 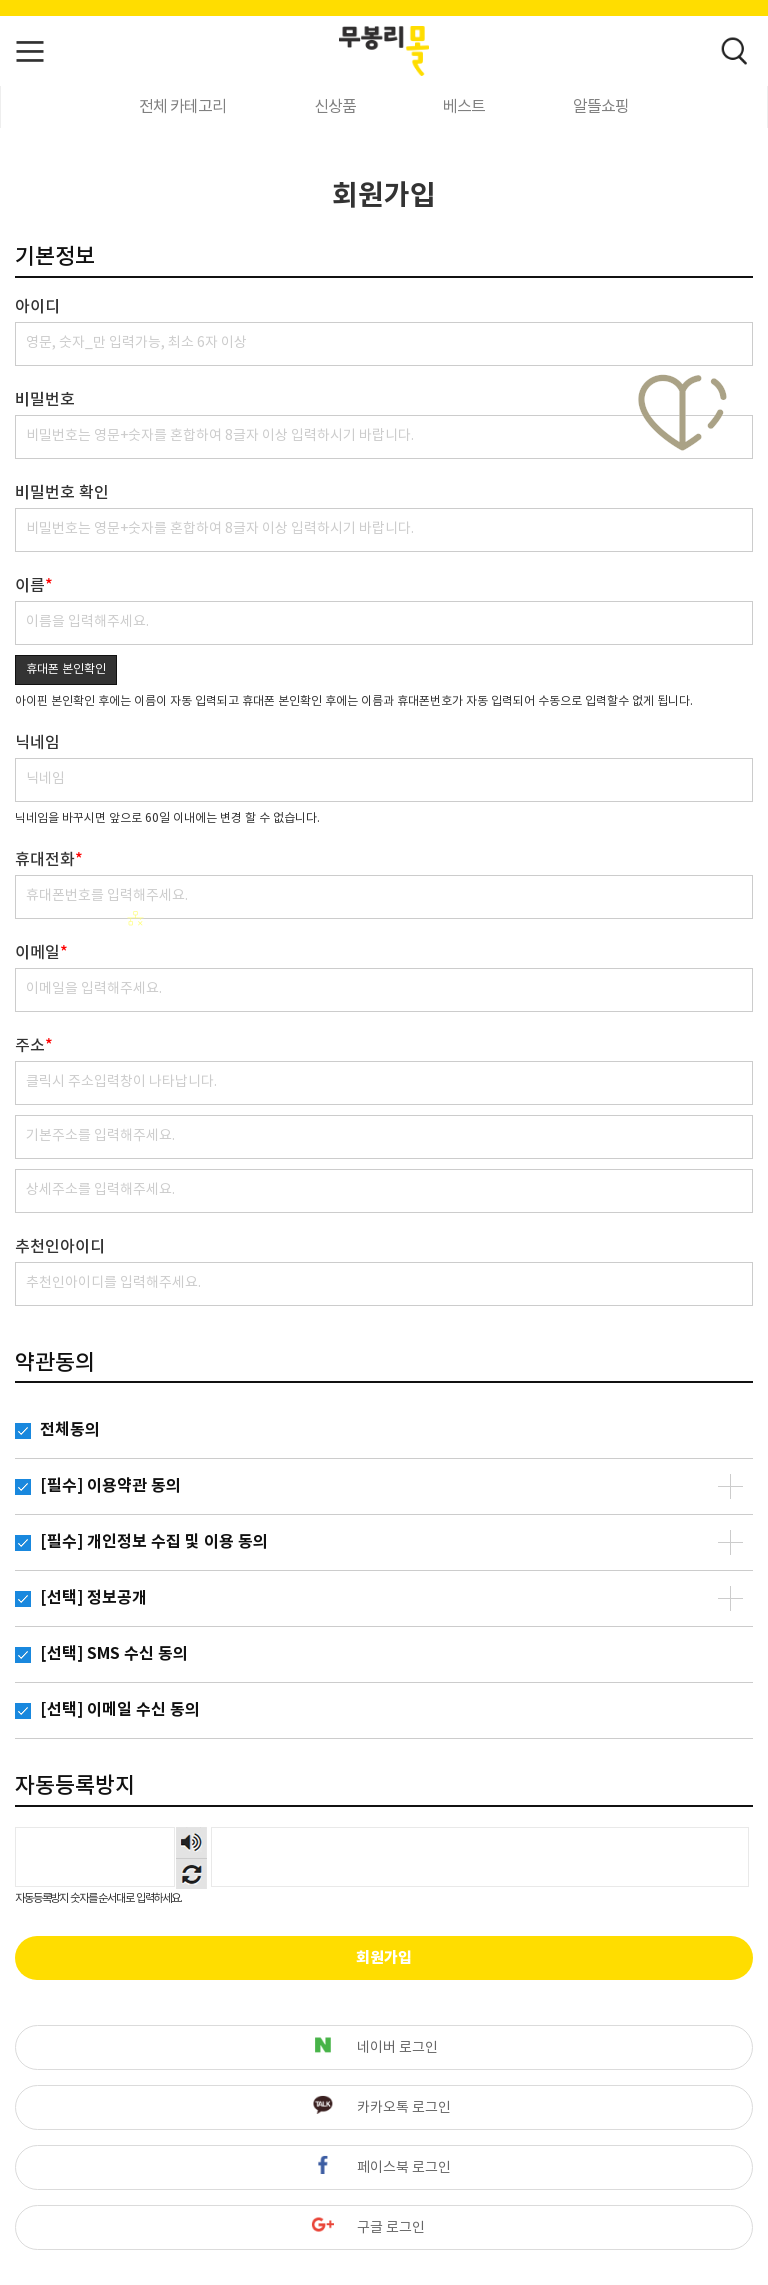 I want to click on indicates partial like or favorite status, so click(x=682, y=409).